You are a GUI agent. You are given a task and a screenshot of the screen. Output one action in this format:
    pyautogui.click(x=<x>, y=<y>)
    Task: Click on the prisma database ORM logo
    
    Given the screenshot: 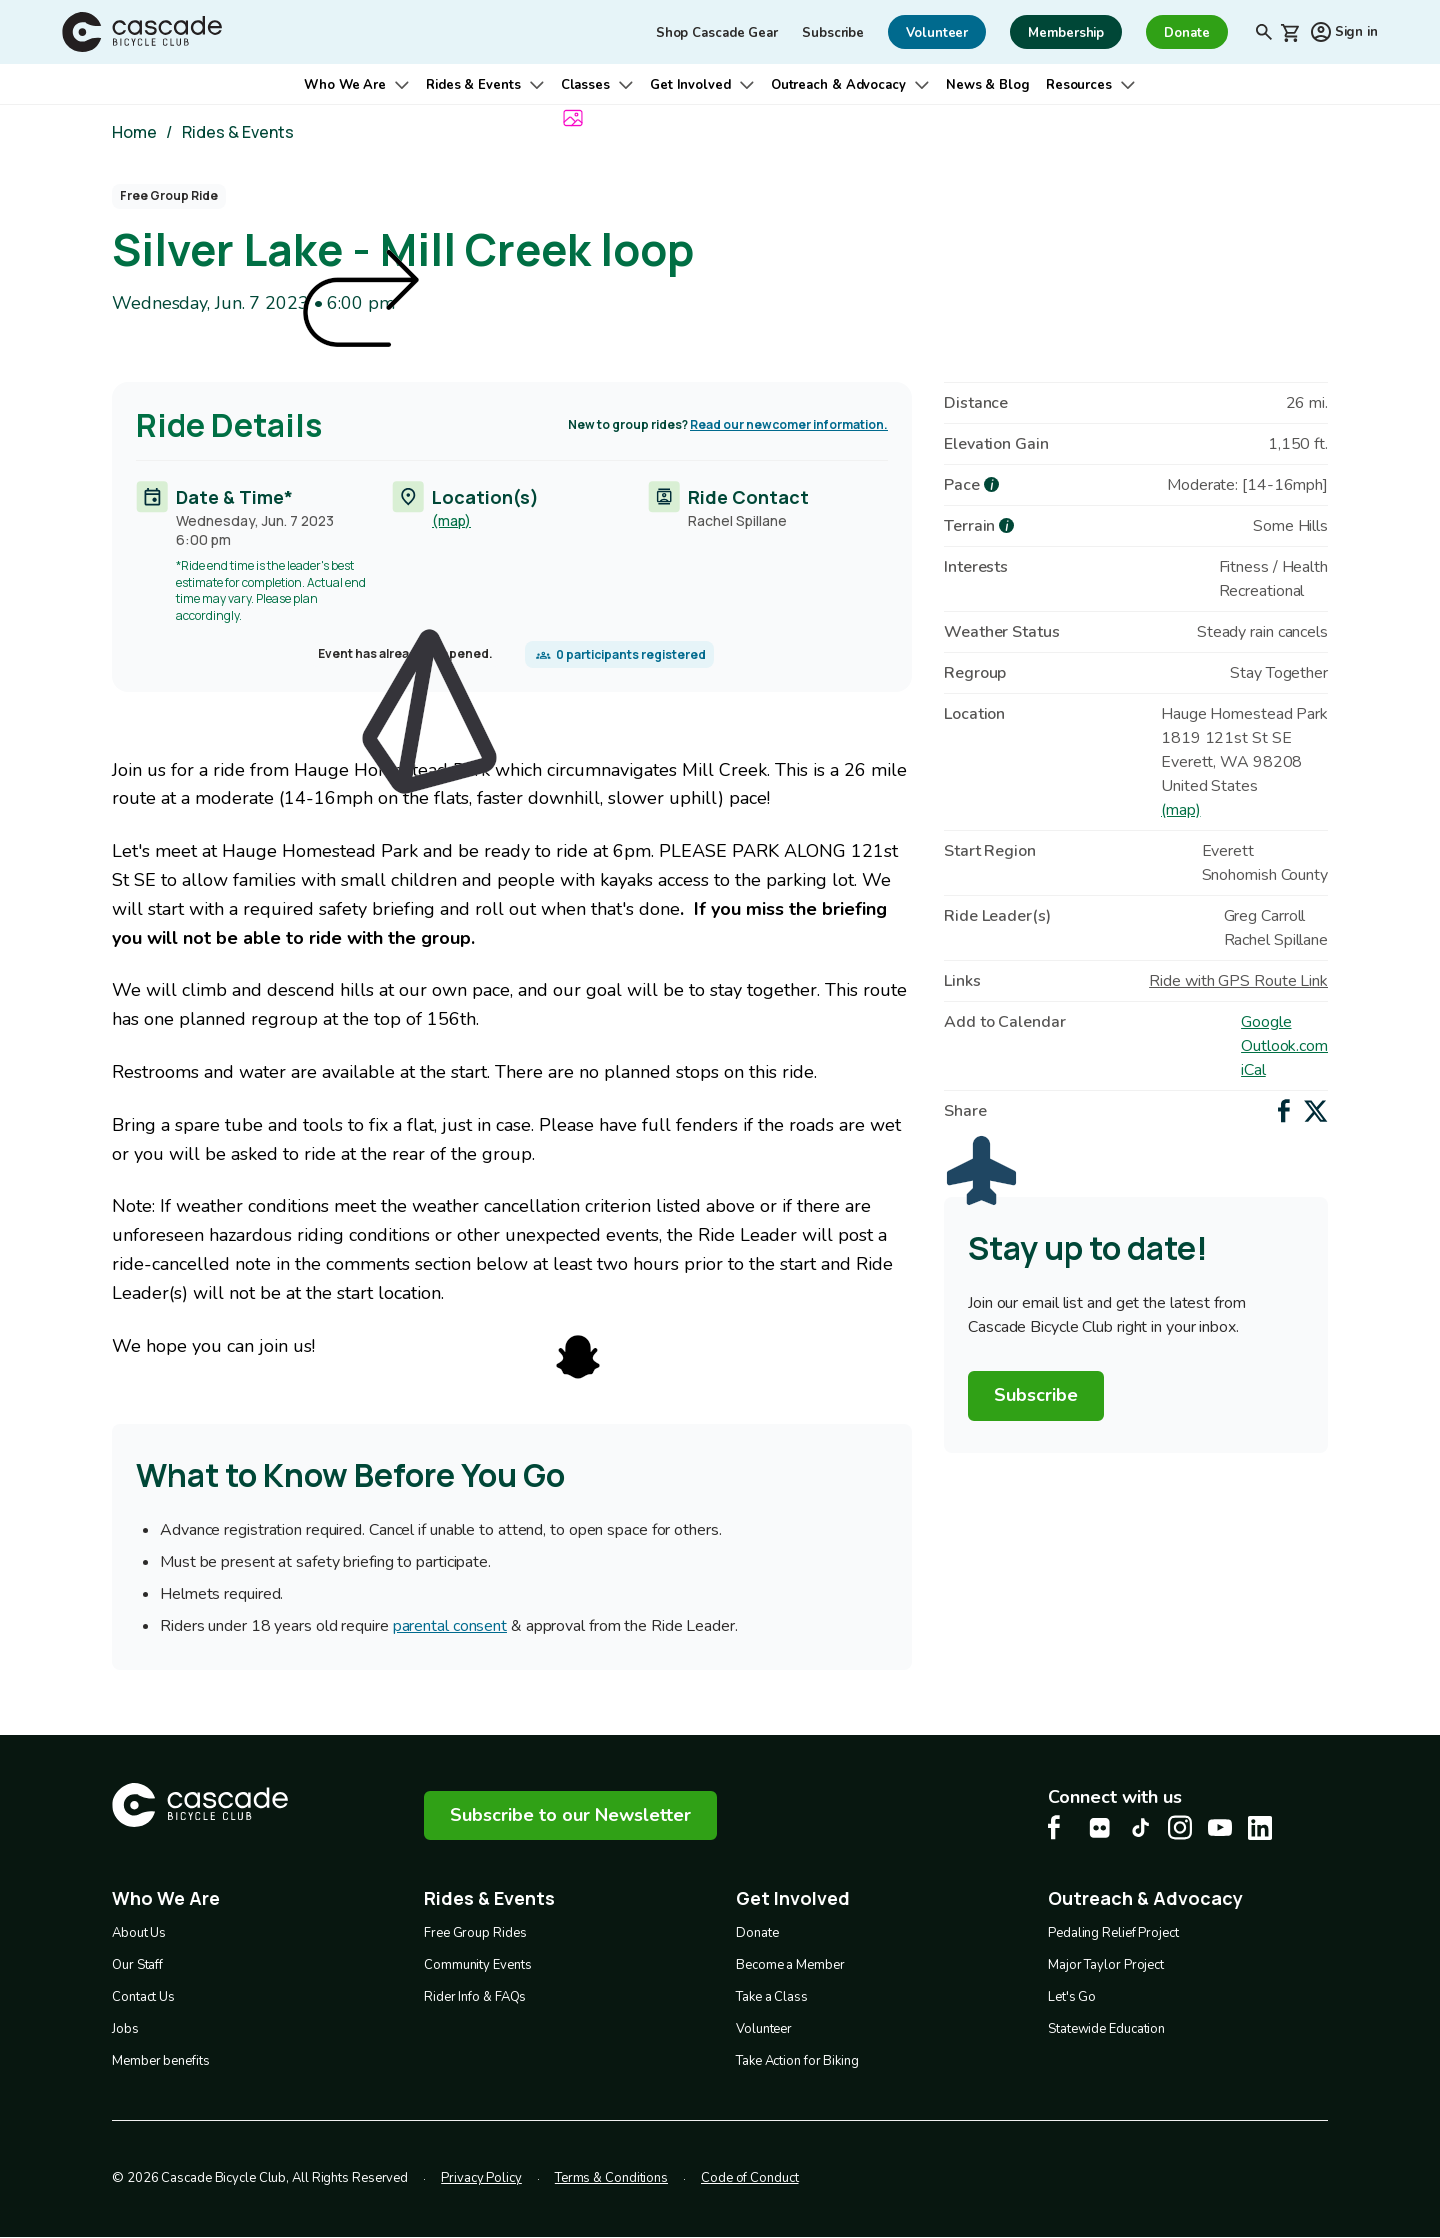 What is the action you would take?
    pyautogui.click(x=429, y=711)
    